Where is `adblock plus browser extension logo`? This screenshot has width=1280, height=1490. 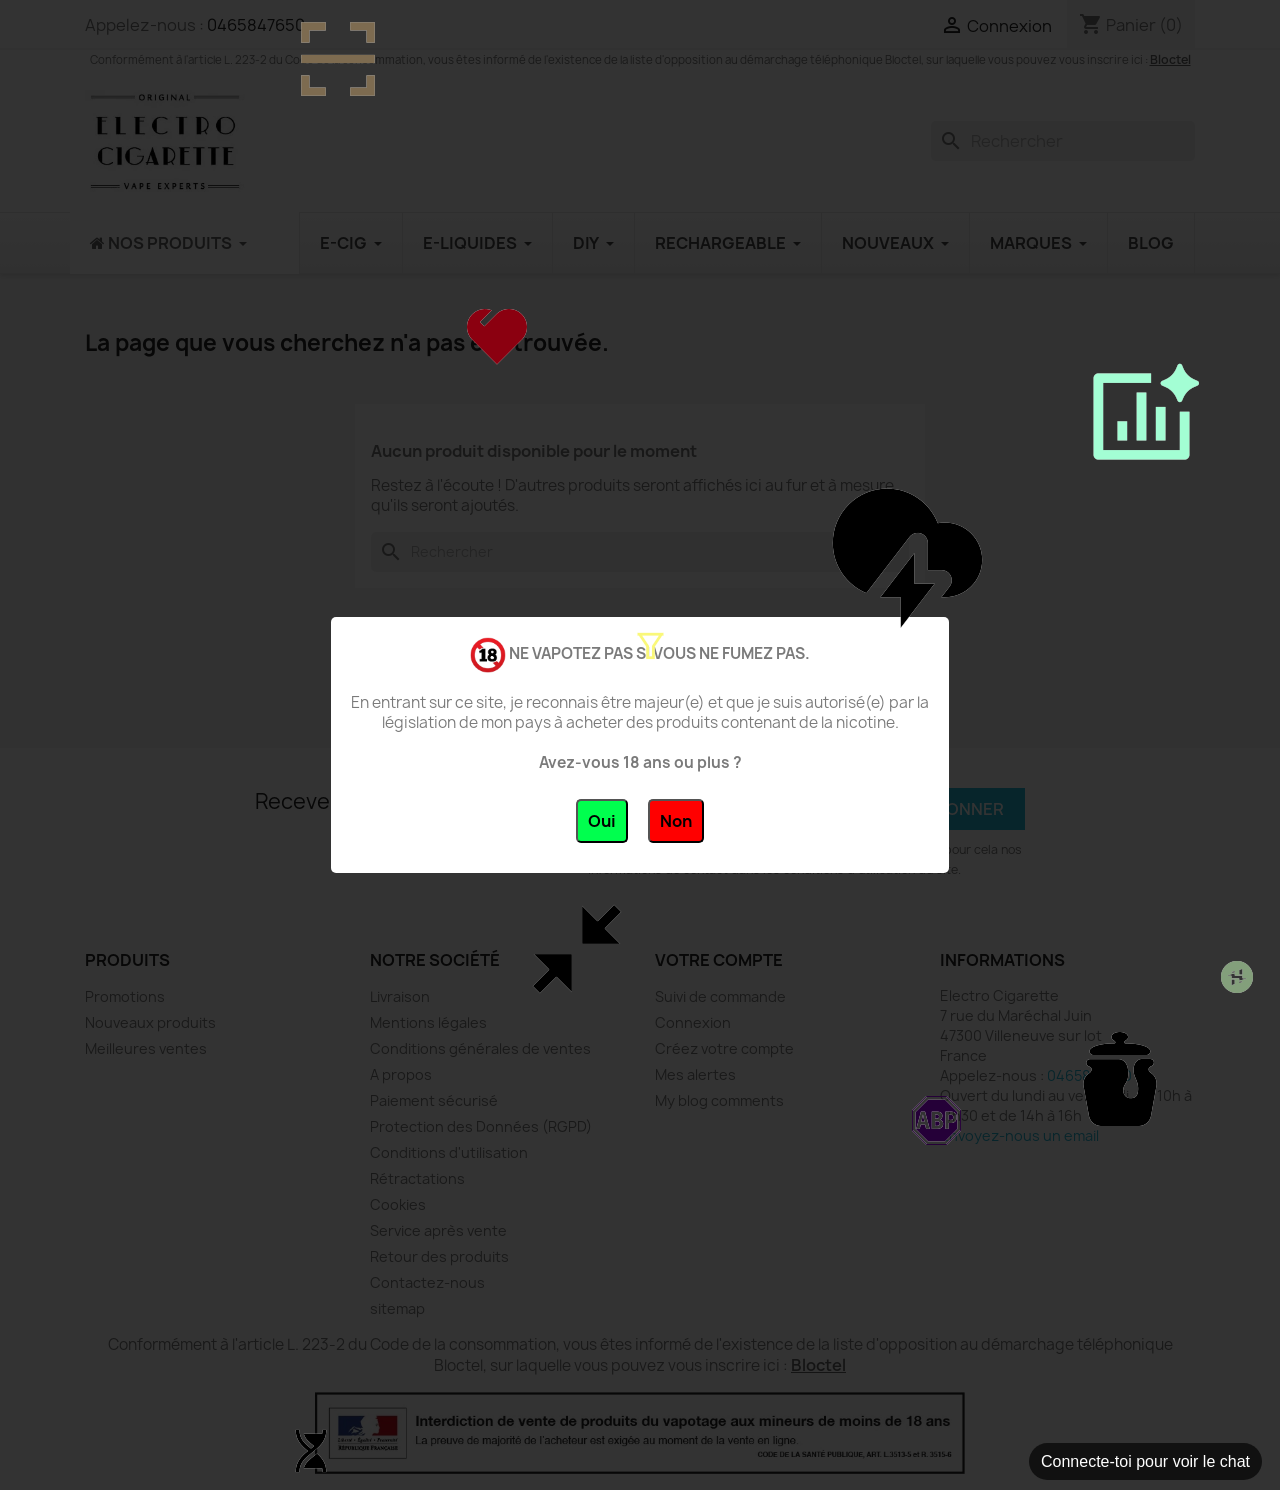 adblock plus browser extension logo is located at coordinates (936, 1120).